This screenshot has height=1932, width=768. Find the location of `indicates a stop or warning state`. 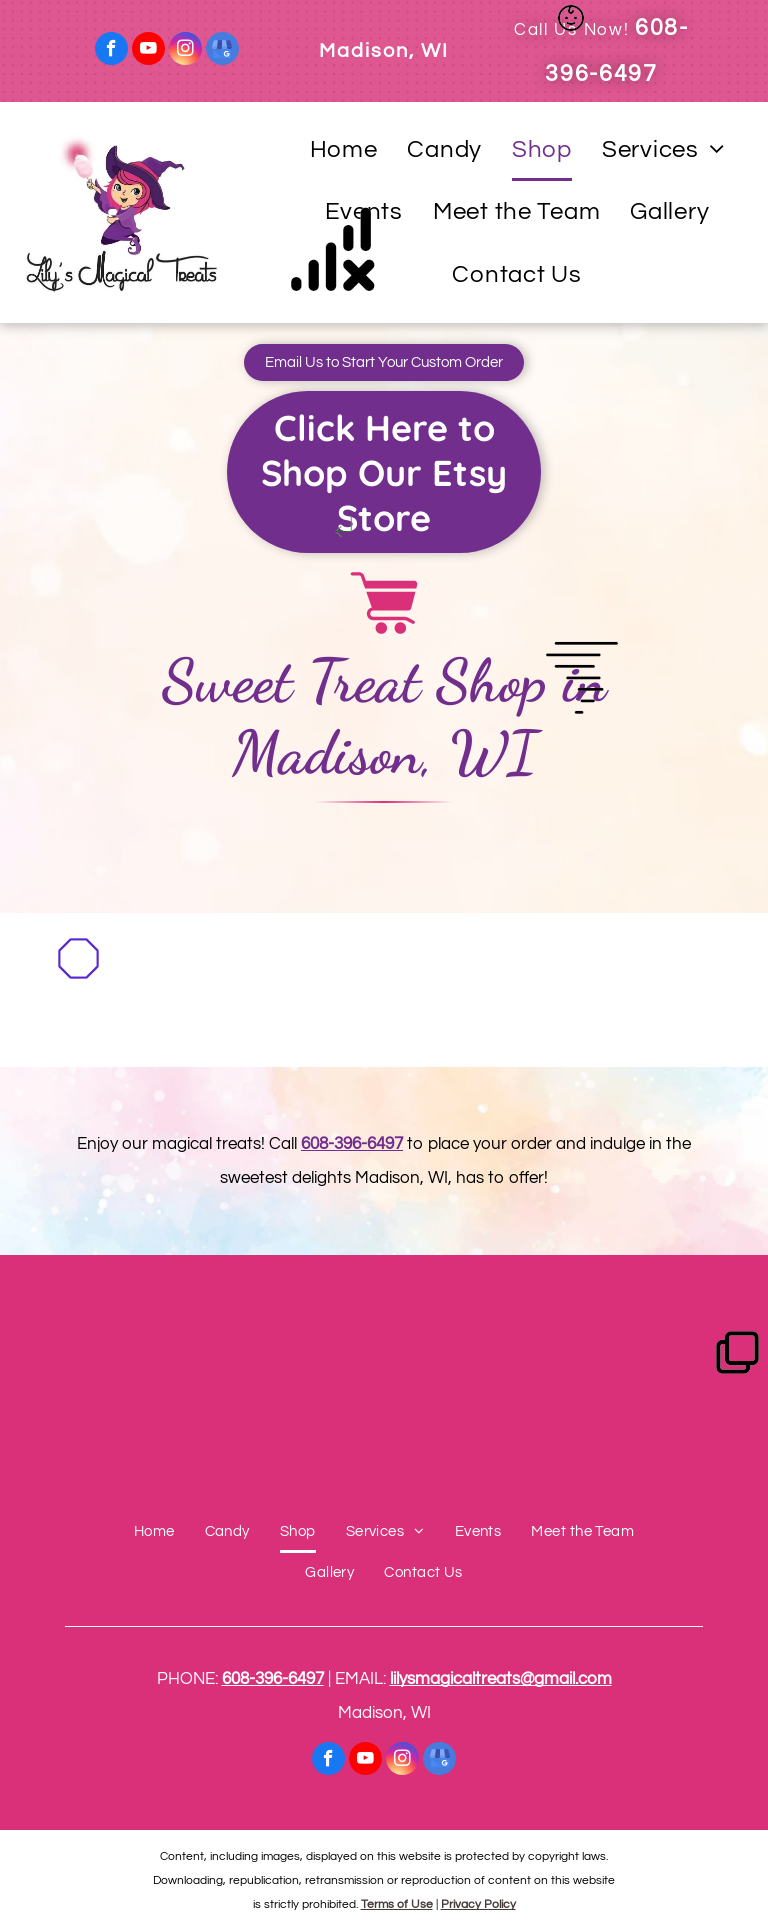

indicates a stop or warning state is located at coordinates (78, 958).